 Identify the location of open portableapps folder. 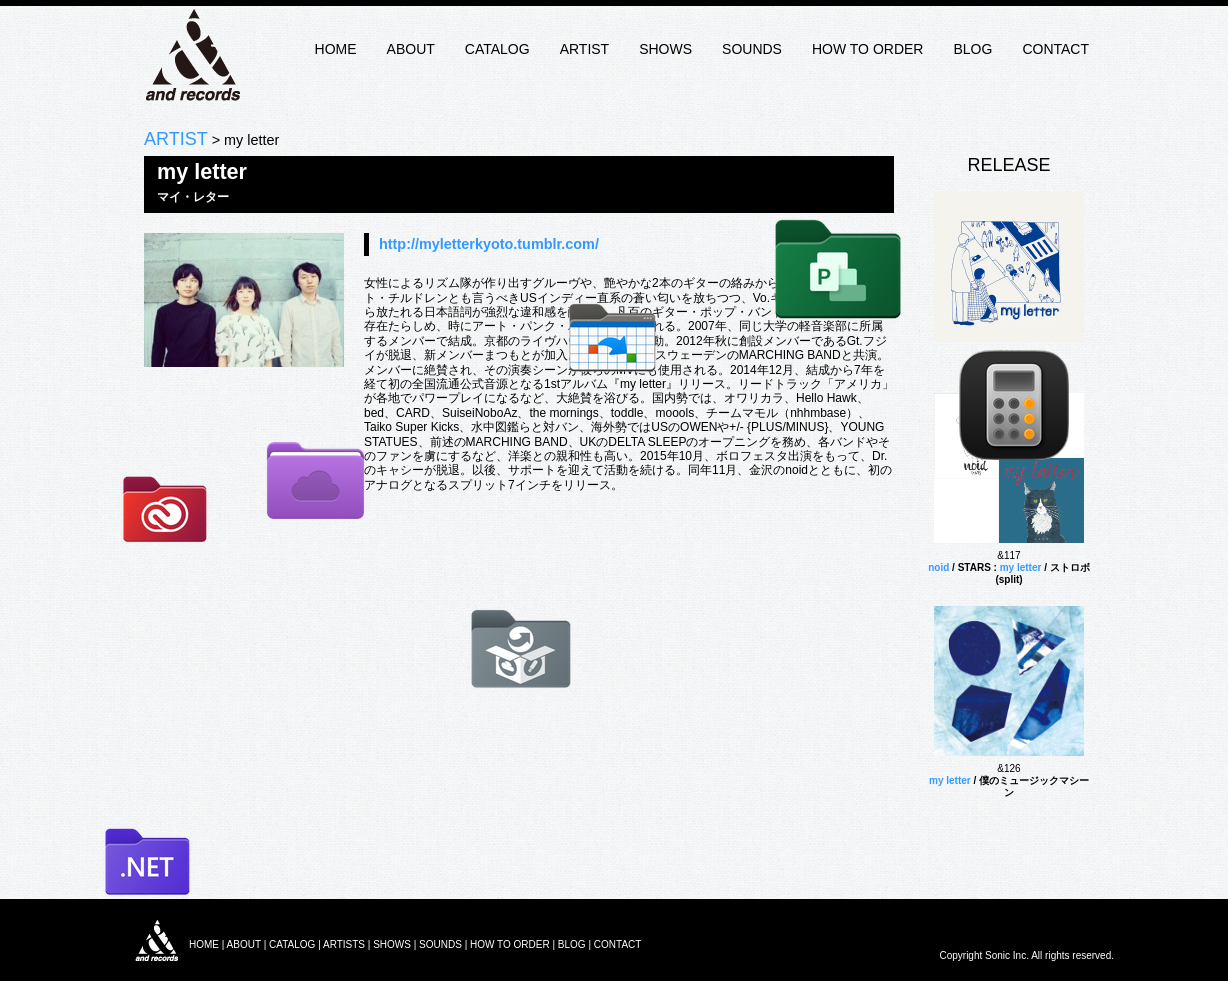
(520, 651).